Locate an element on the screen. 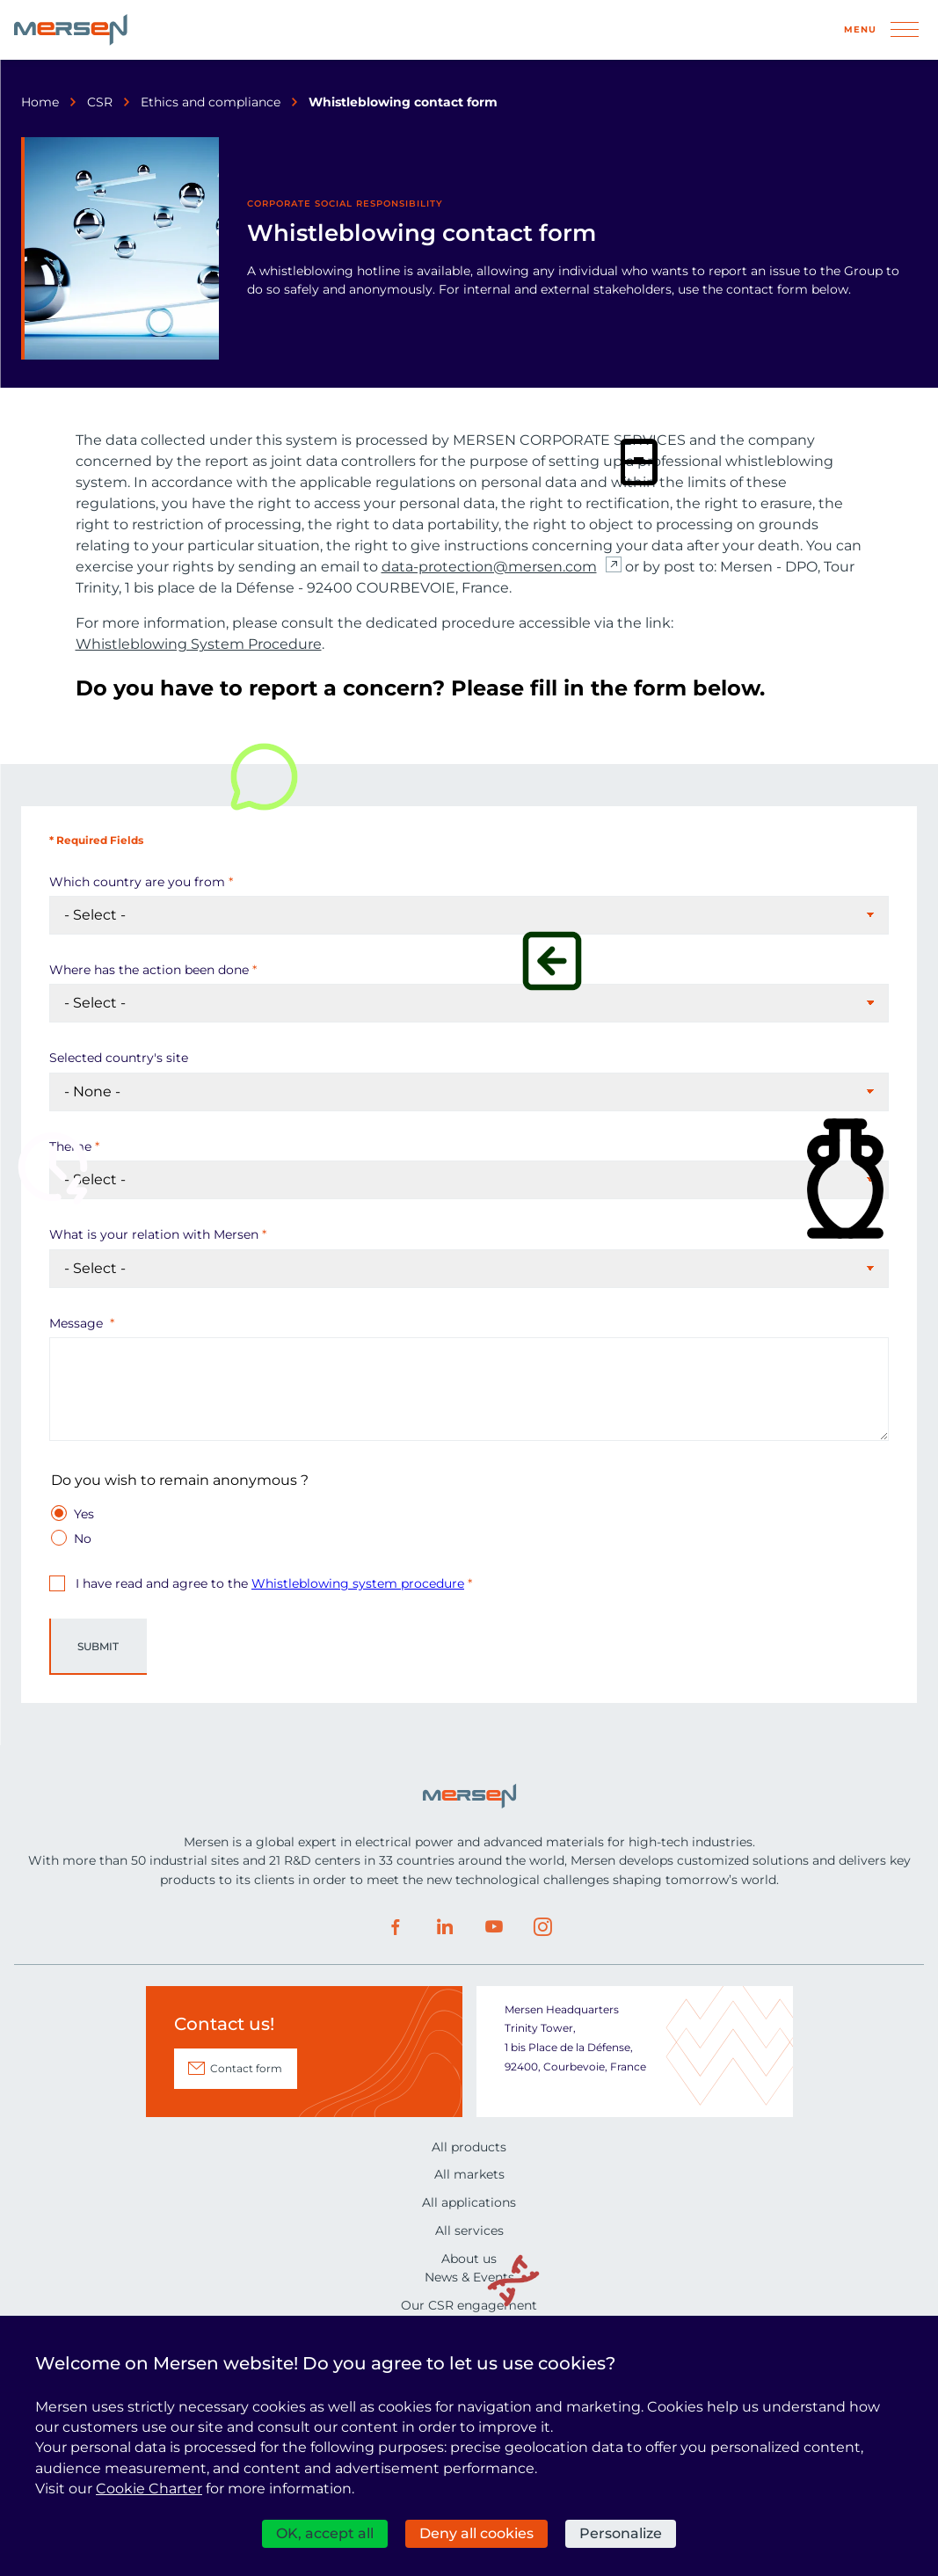 The width and height of the screenshot is (938, 2576). browse historical or ancient artifacts is located at coordinates (845, 1178).